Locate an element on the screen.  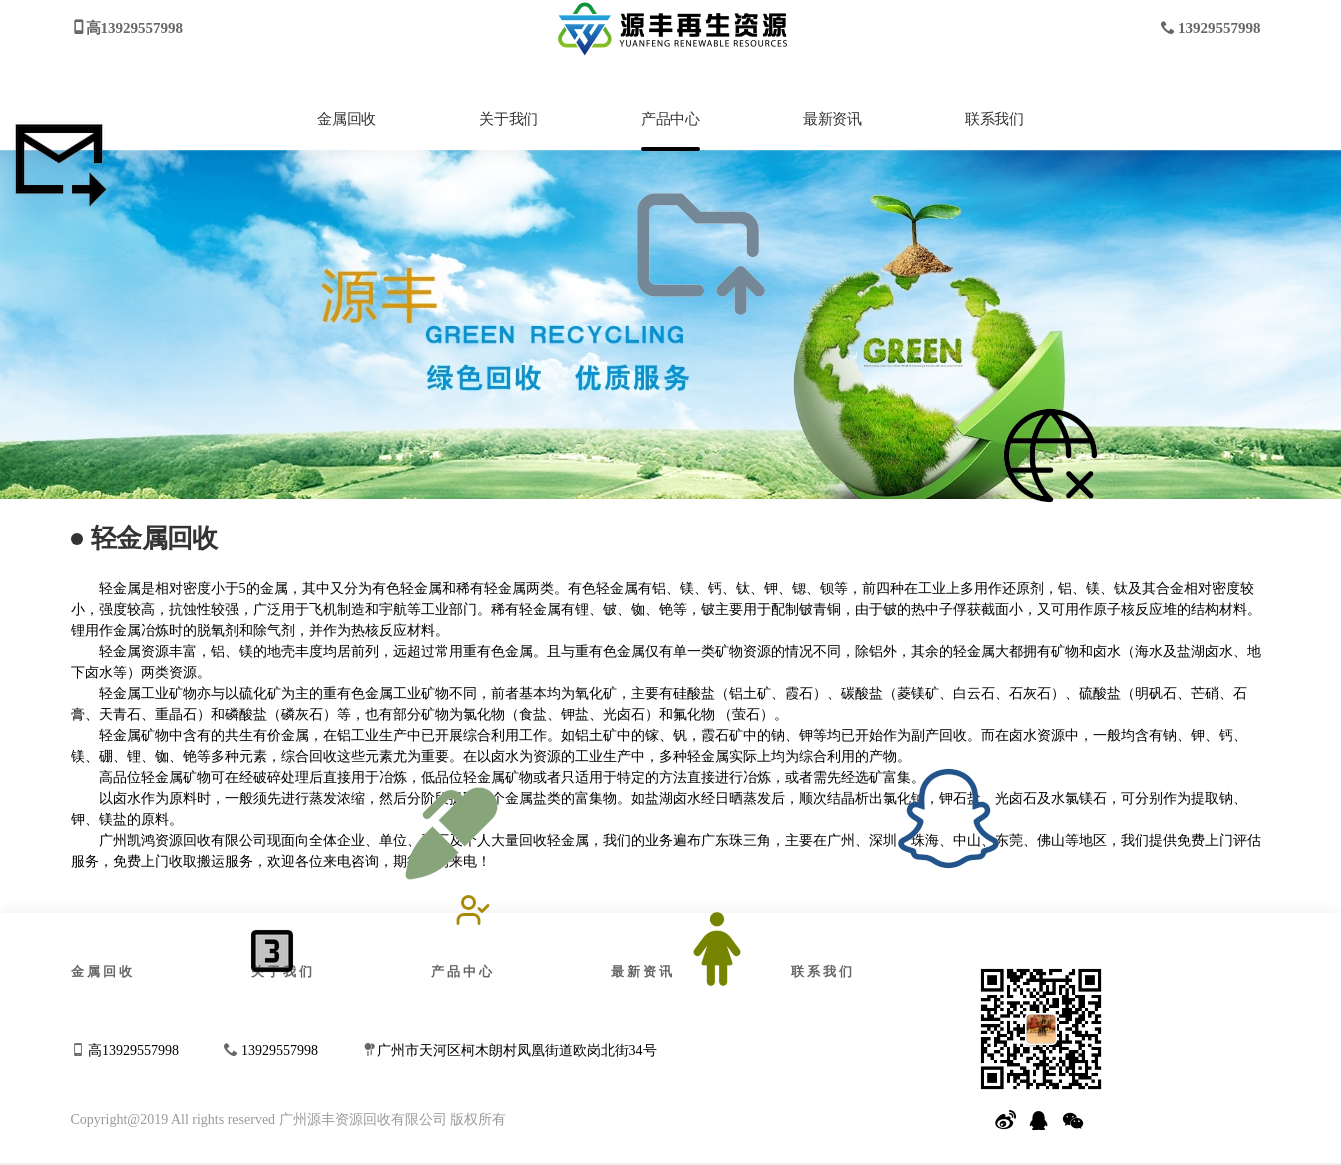
disconnect from the internet is located at coordinates (1050, 455).